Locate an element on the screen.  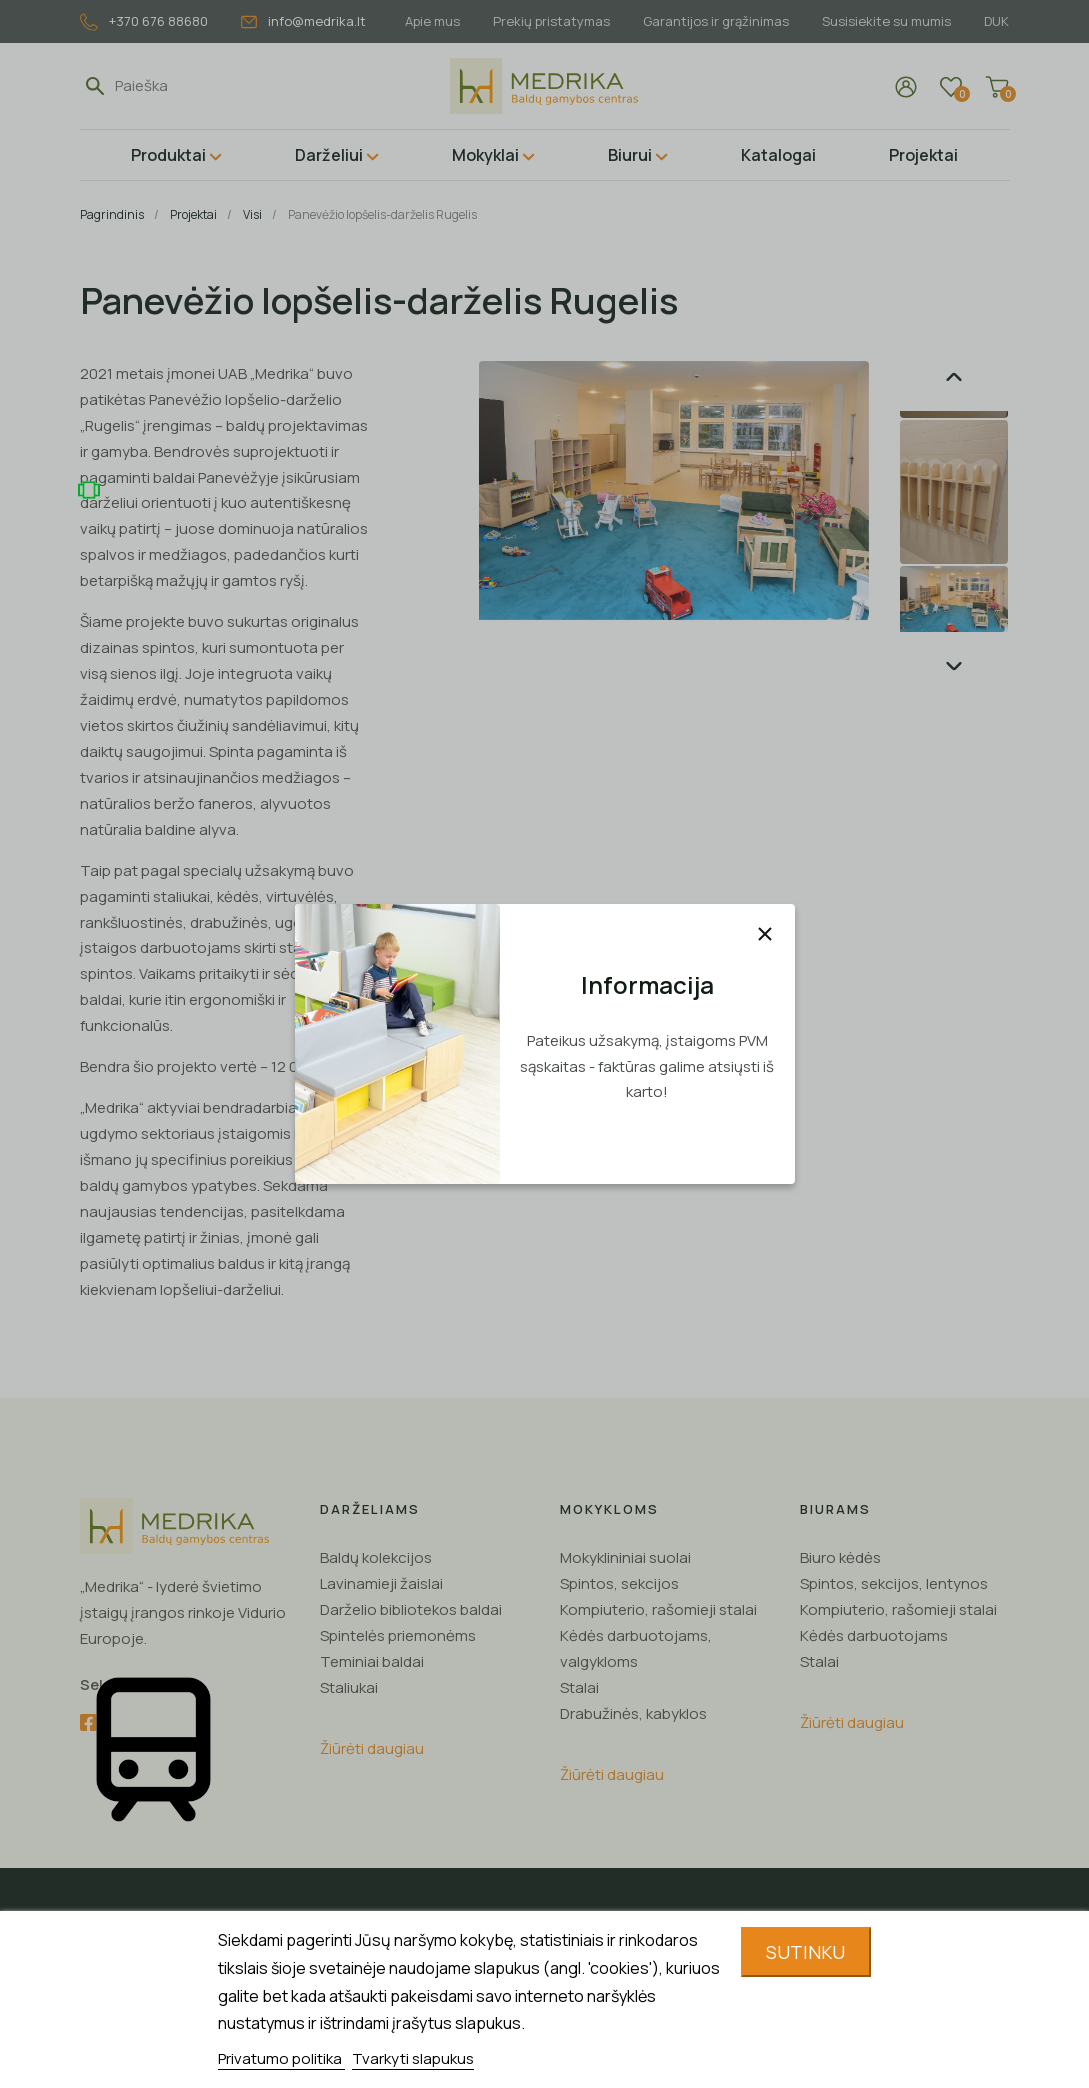
view content in carousel mode is located at coordinates (89, 490).